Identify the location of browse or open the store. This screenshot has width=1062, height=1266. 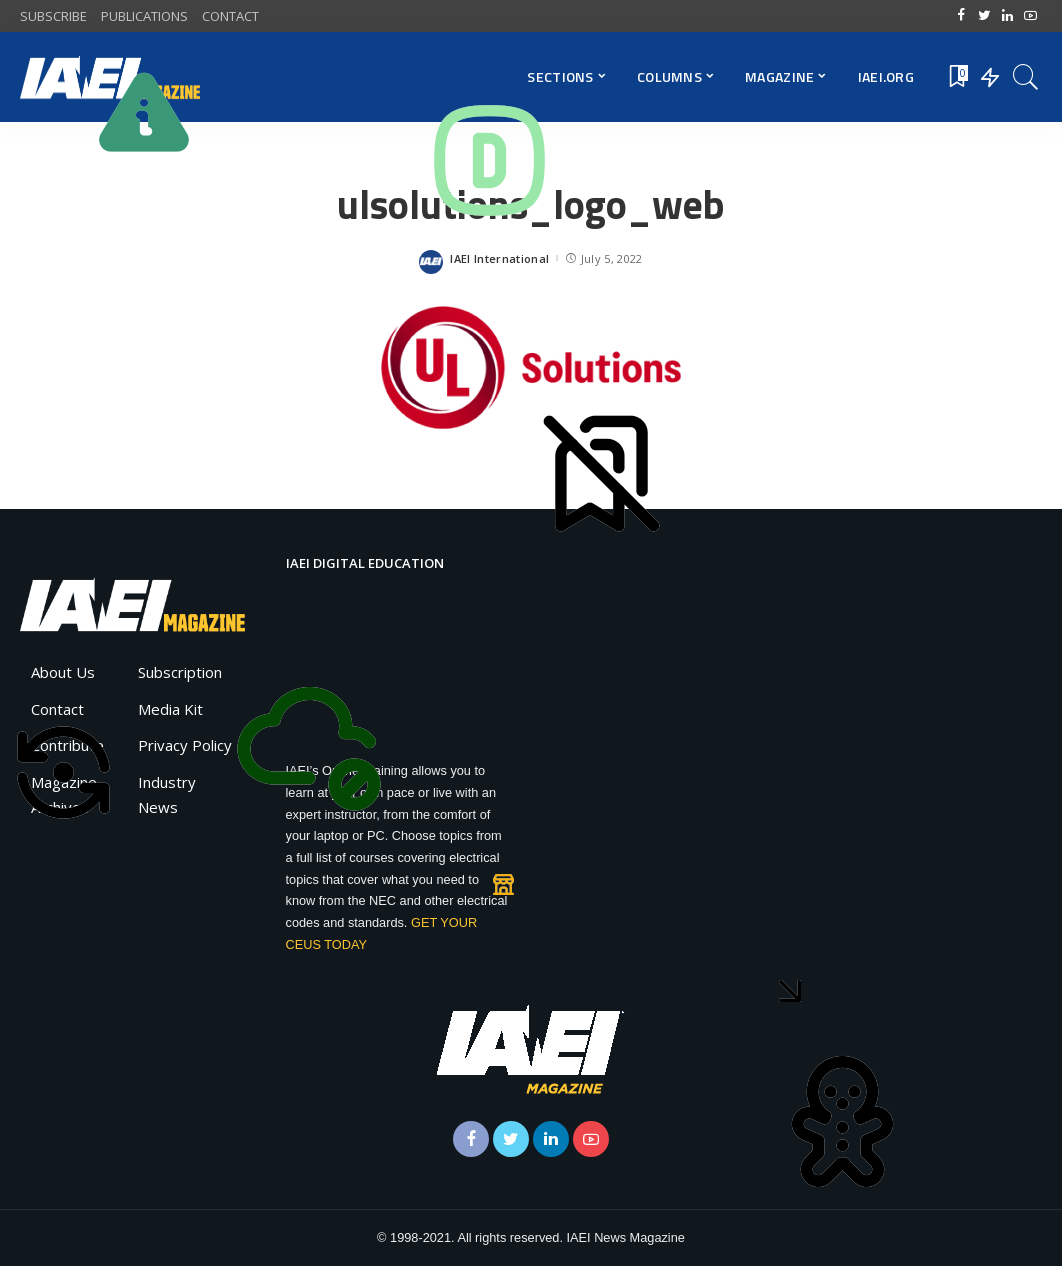
(503, 884).